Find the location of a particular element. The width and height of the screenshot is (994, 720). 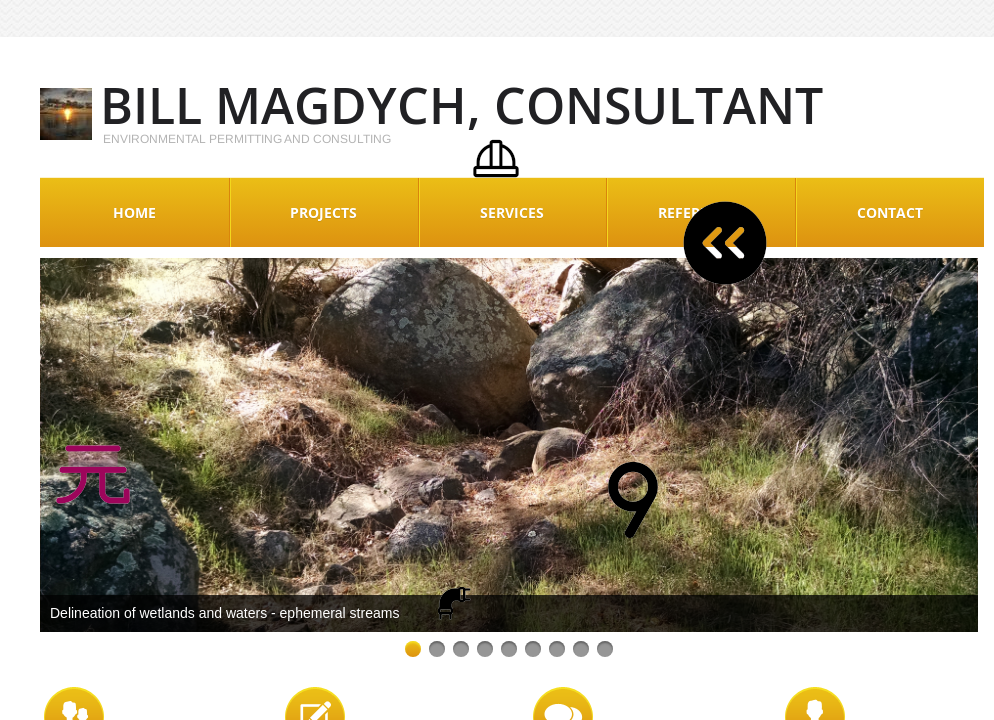

plumbing or pipe connection settings is located at coordinates (453, 602).